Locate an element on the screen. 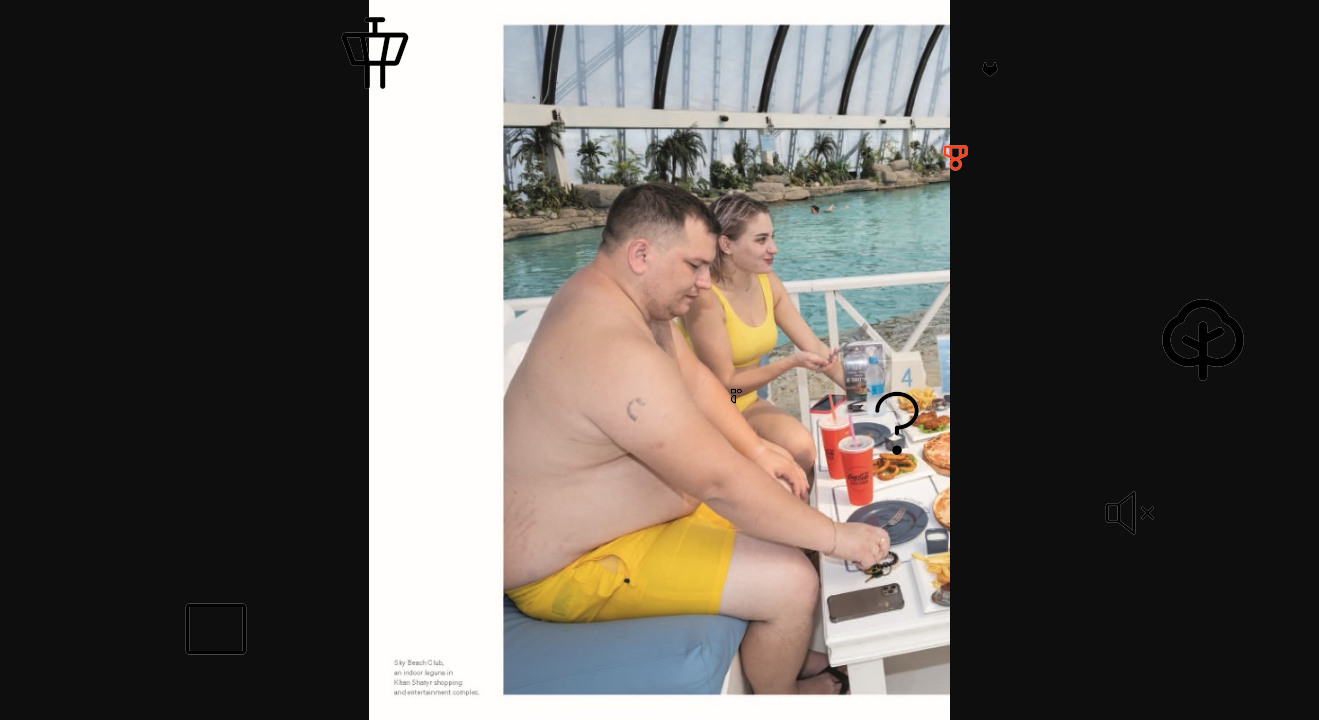 This screenshot has height=720, width=1319. access nature or outdoor-related content is located at coordinates (1203, 340).